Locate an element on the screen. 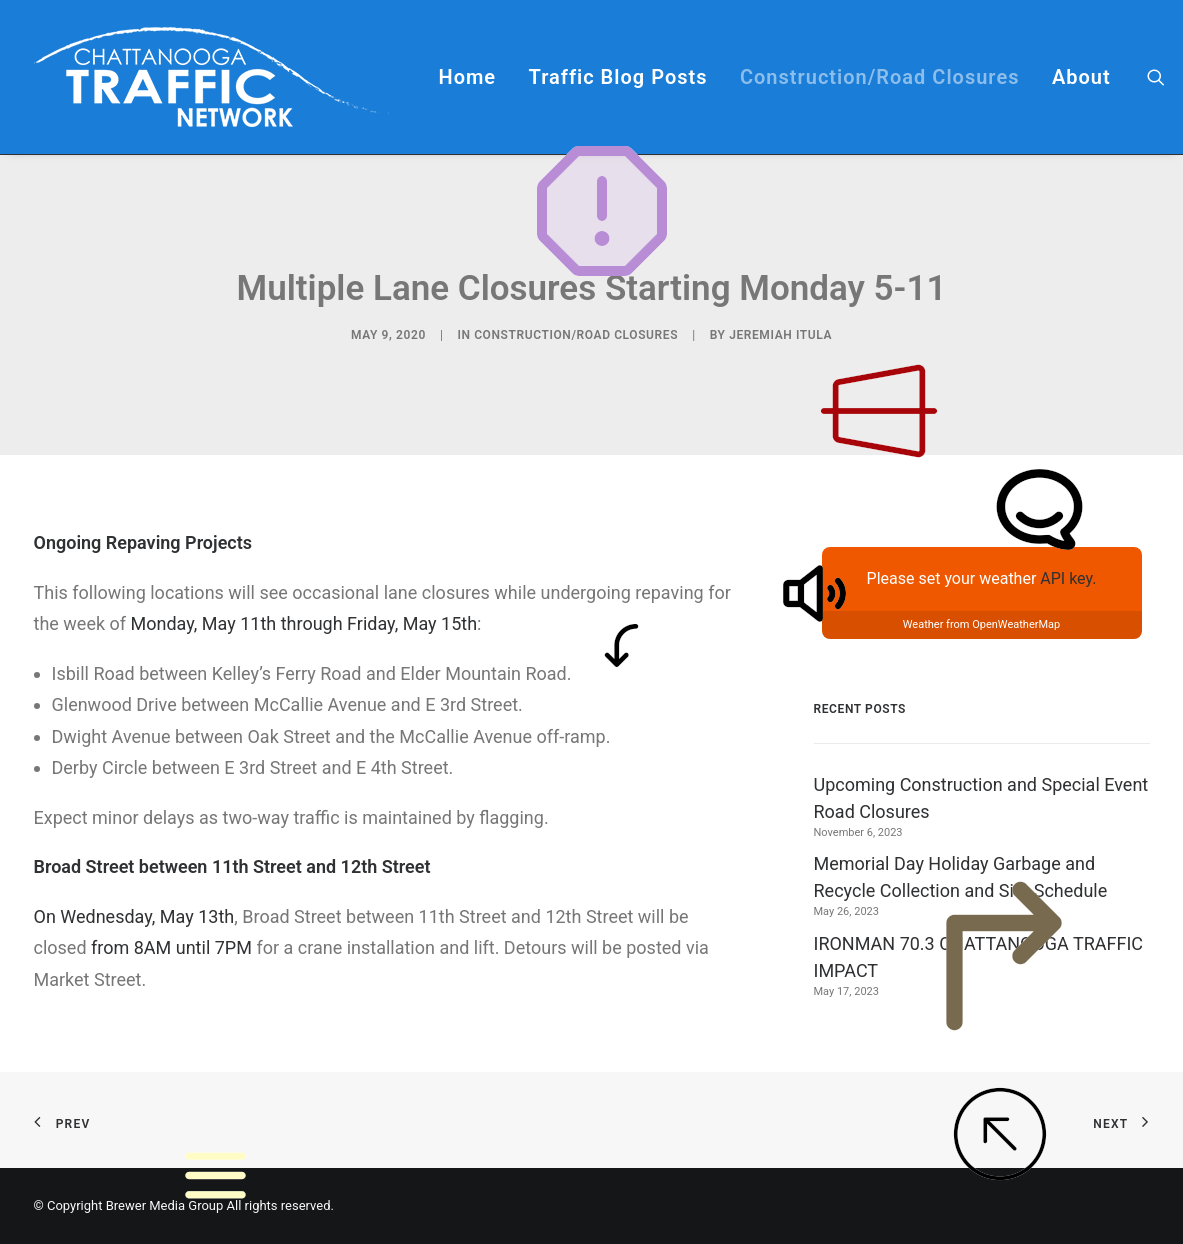 The image size is (1183, 1244). indicates a warning or critical alert is located at coordinates (602, 211).